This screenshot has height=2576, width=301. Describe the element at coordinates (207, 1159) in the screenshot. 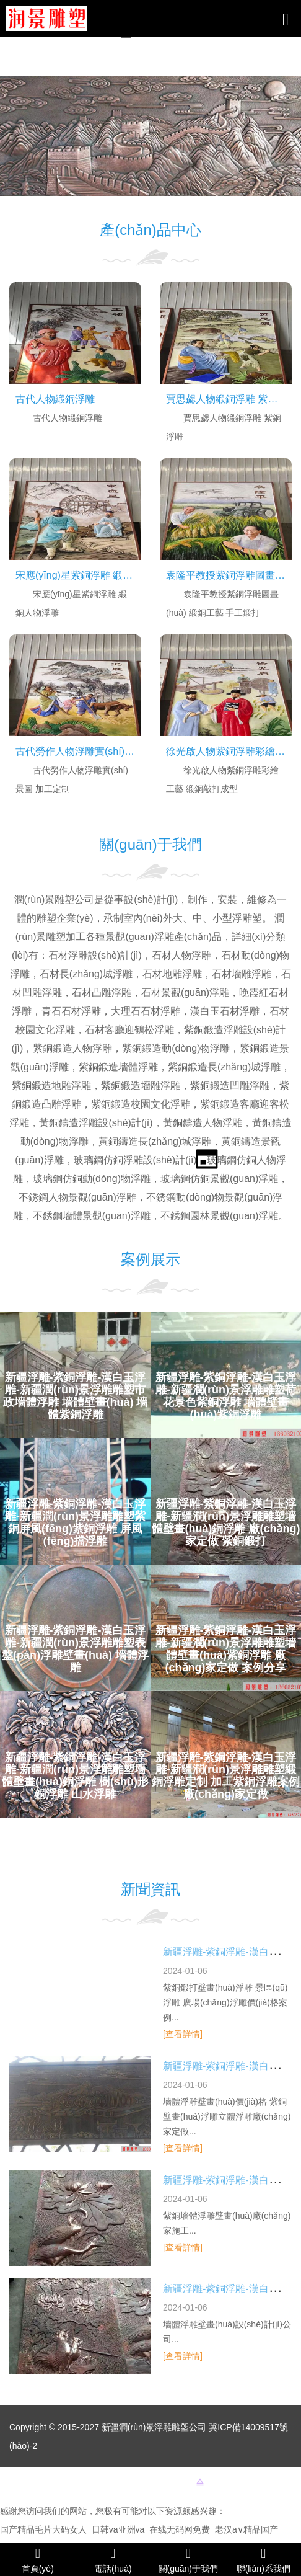

I see `switch to calendar view` at that location.